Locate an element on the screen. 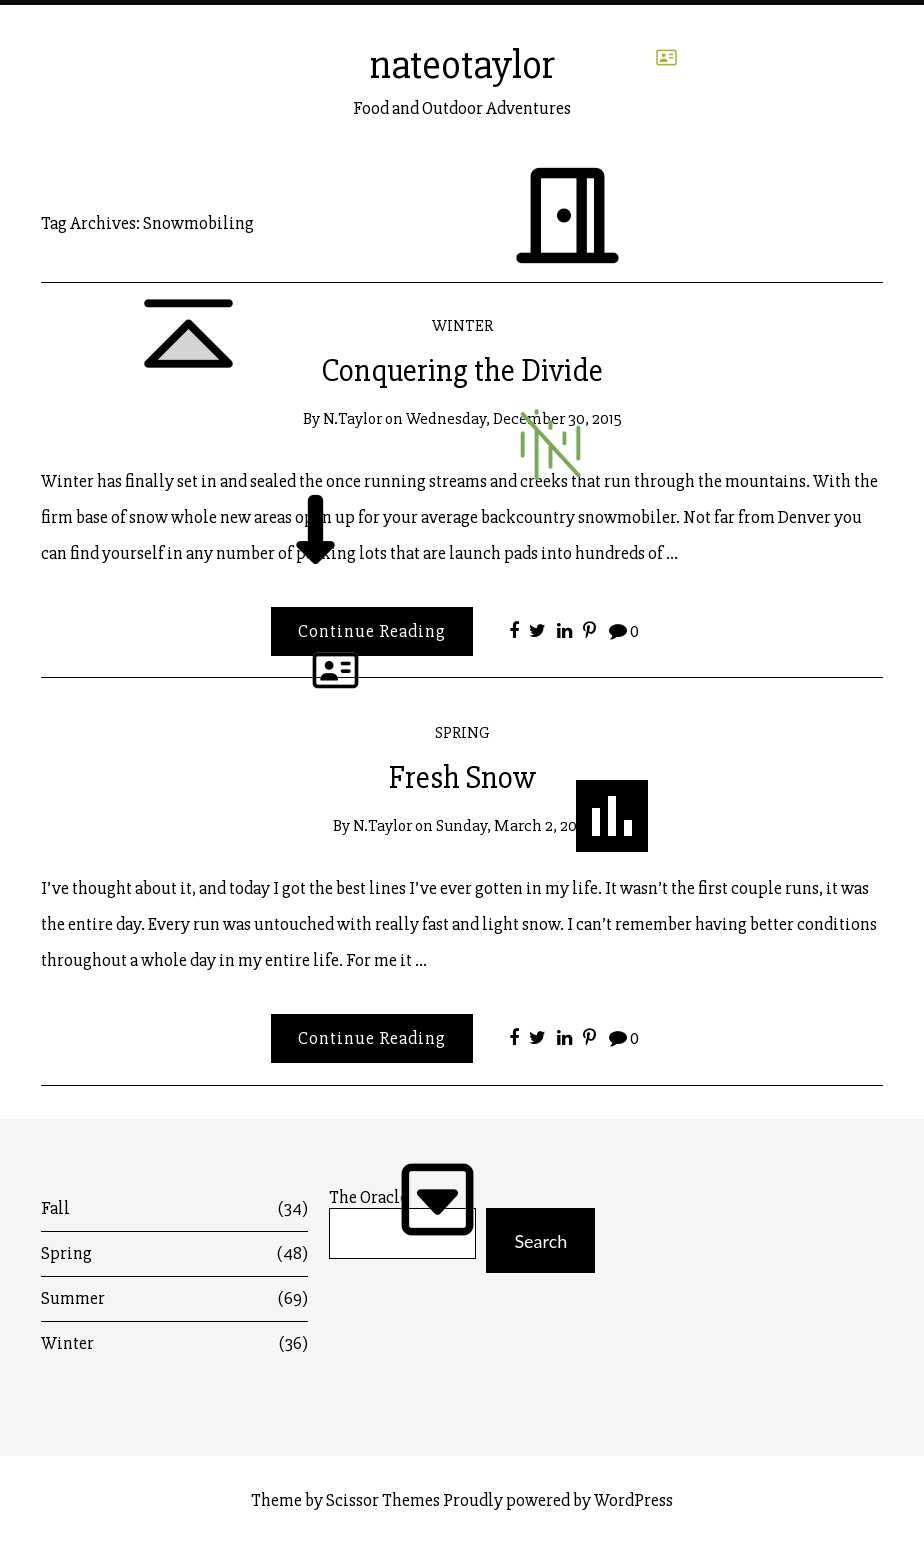  view contact information is located at coordinates (666, 57).